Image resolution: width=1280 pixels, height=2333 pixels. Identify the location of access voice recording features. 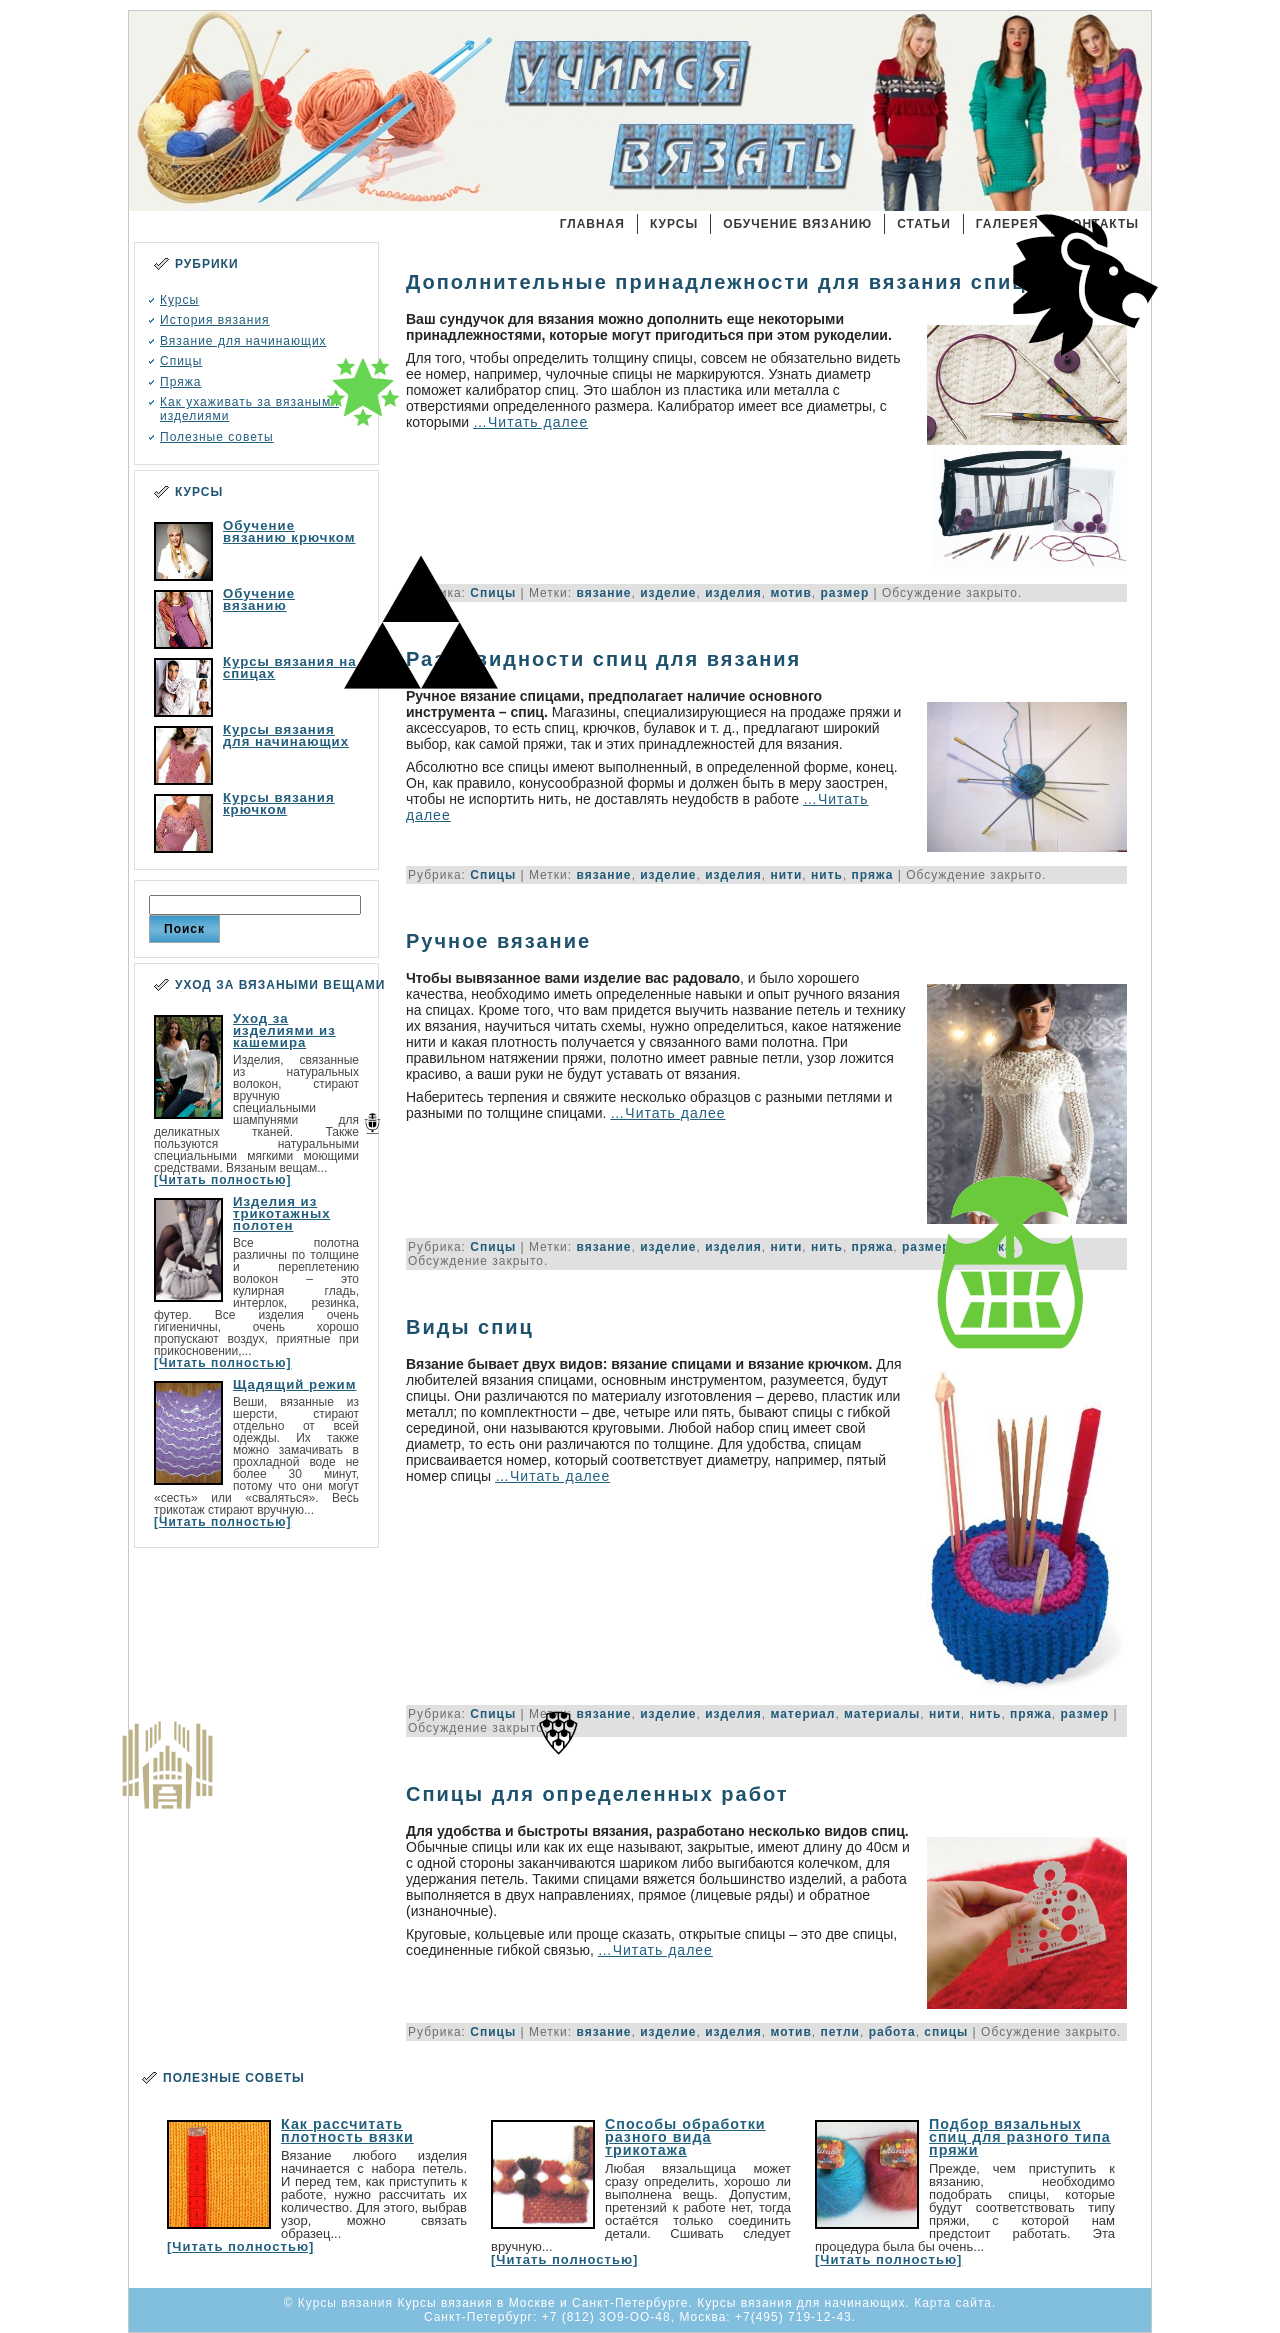
(372, 1123).